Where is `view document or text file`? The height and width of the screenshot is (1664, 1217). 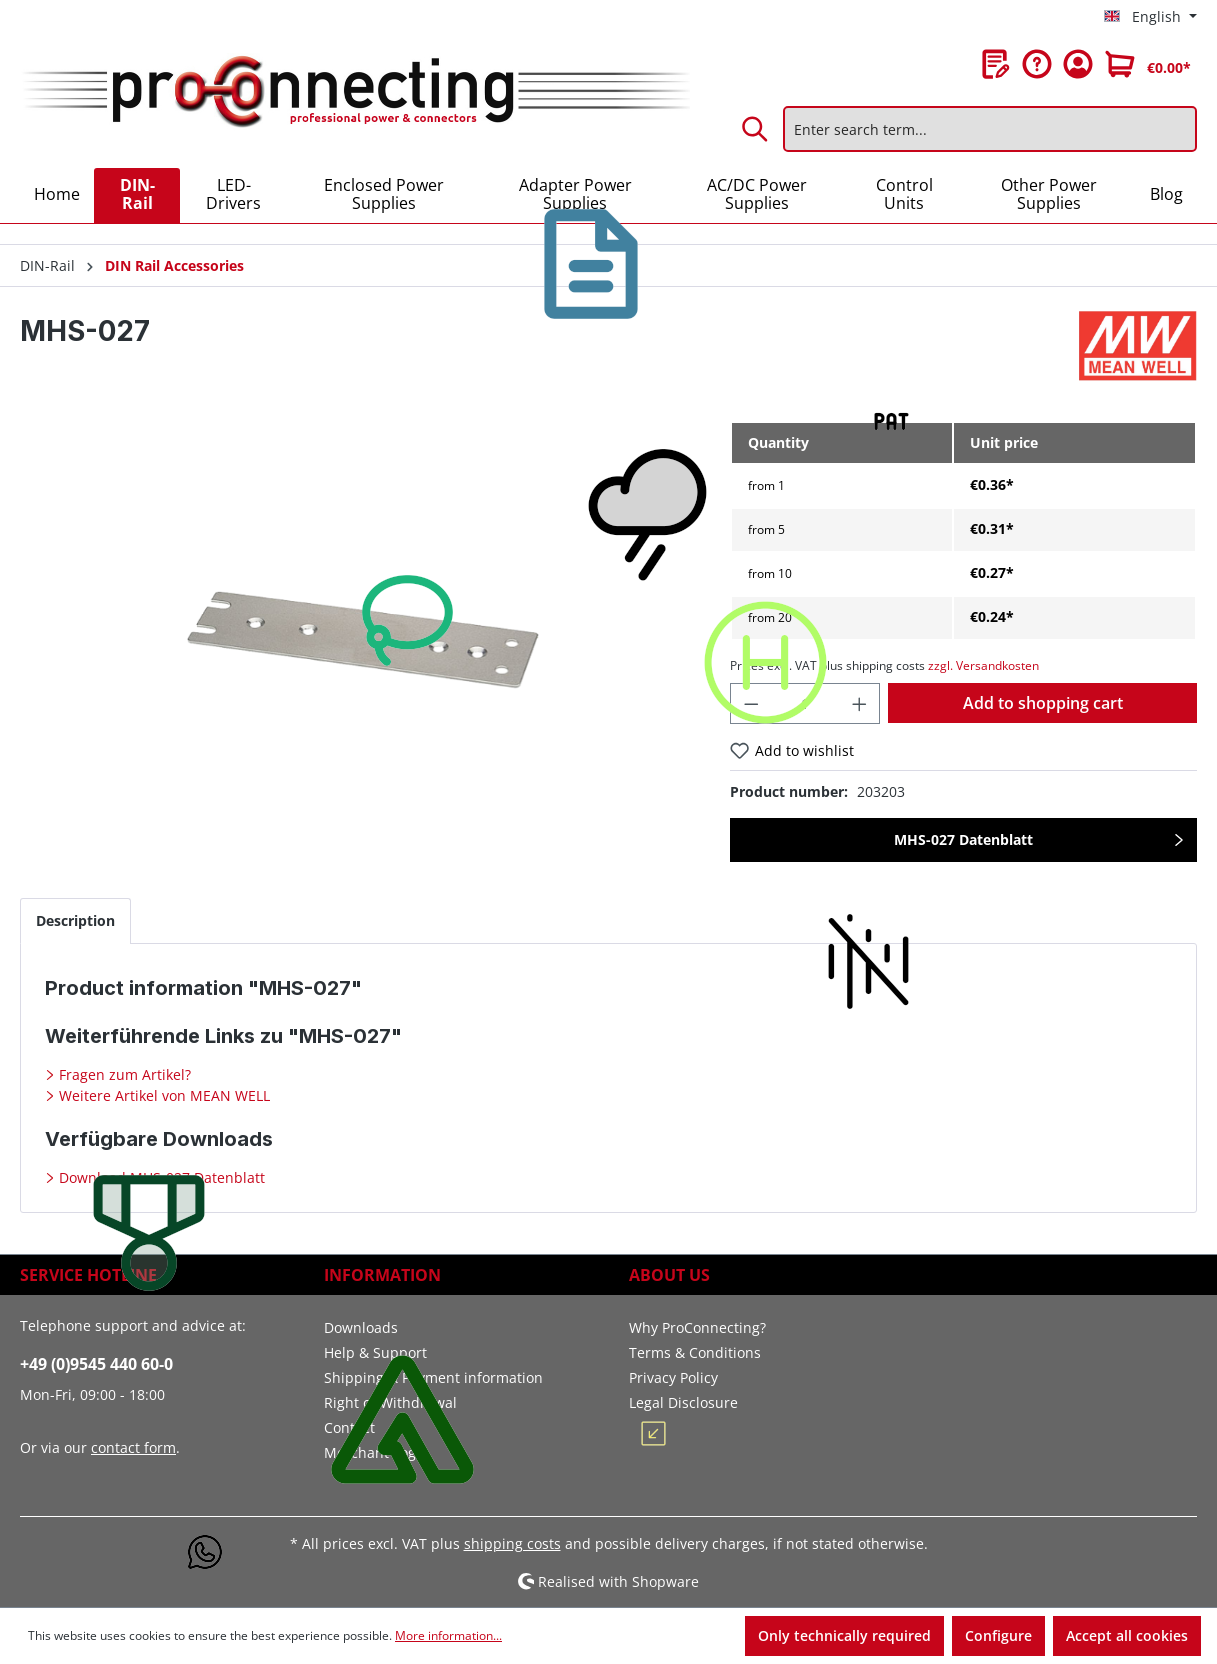
view document or text file is located at coordinates (591, 264).